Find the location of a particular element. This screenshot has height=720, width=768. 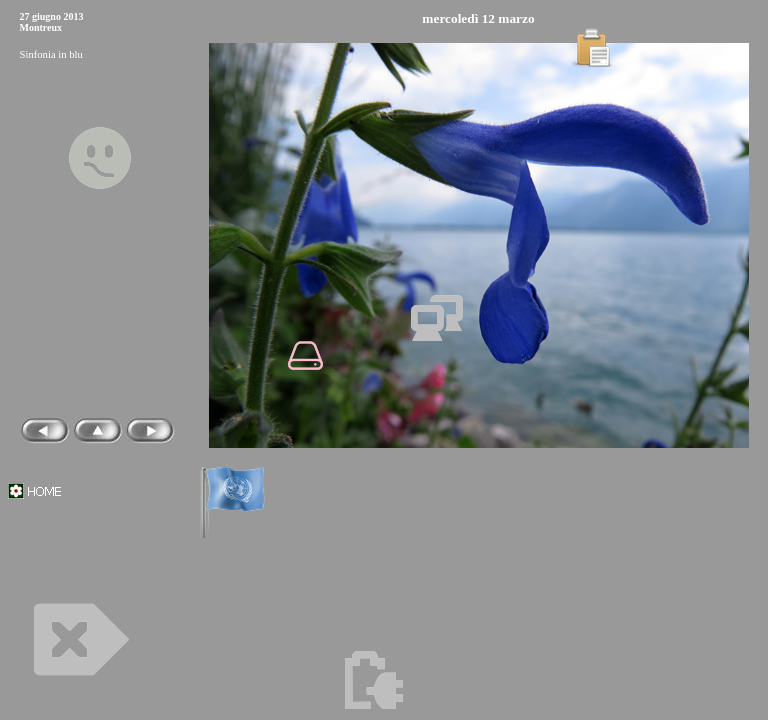

paste copied content from clipboard is located at coordinates (593, 49).